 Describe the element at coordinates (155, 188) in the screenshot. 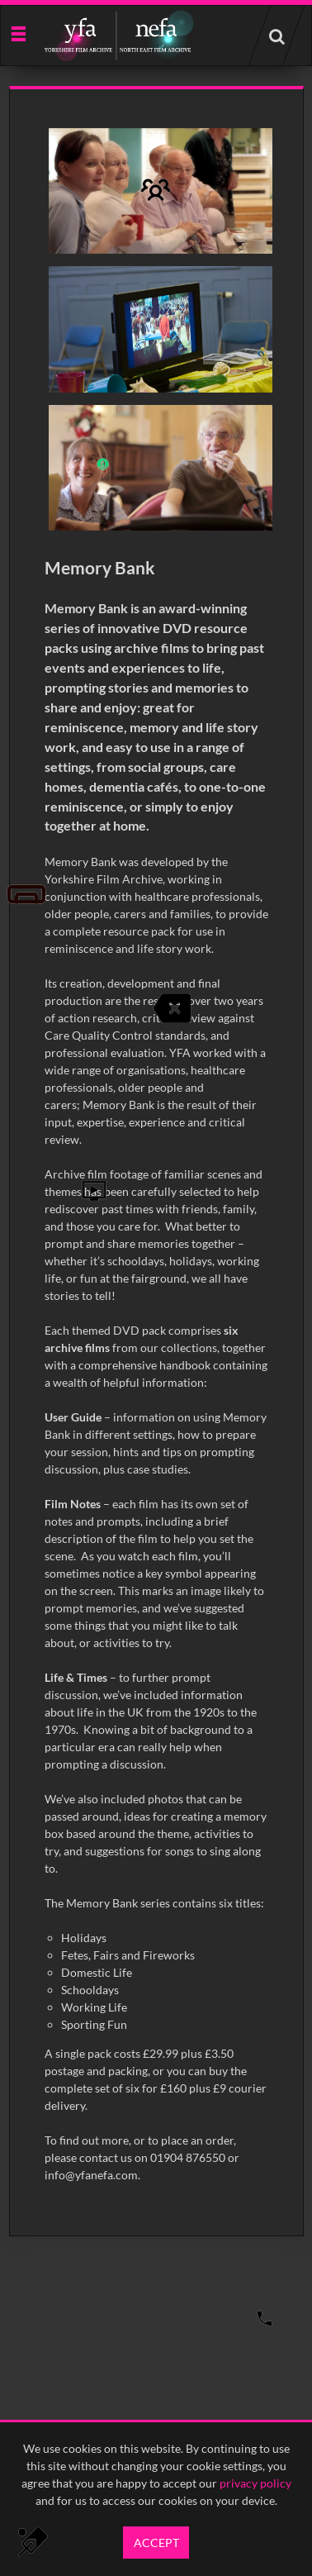

I see `view group members or team` at that location.